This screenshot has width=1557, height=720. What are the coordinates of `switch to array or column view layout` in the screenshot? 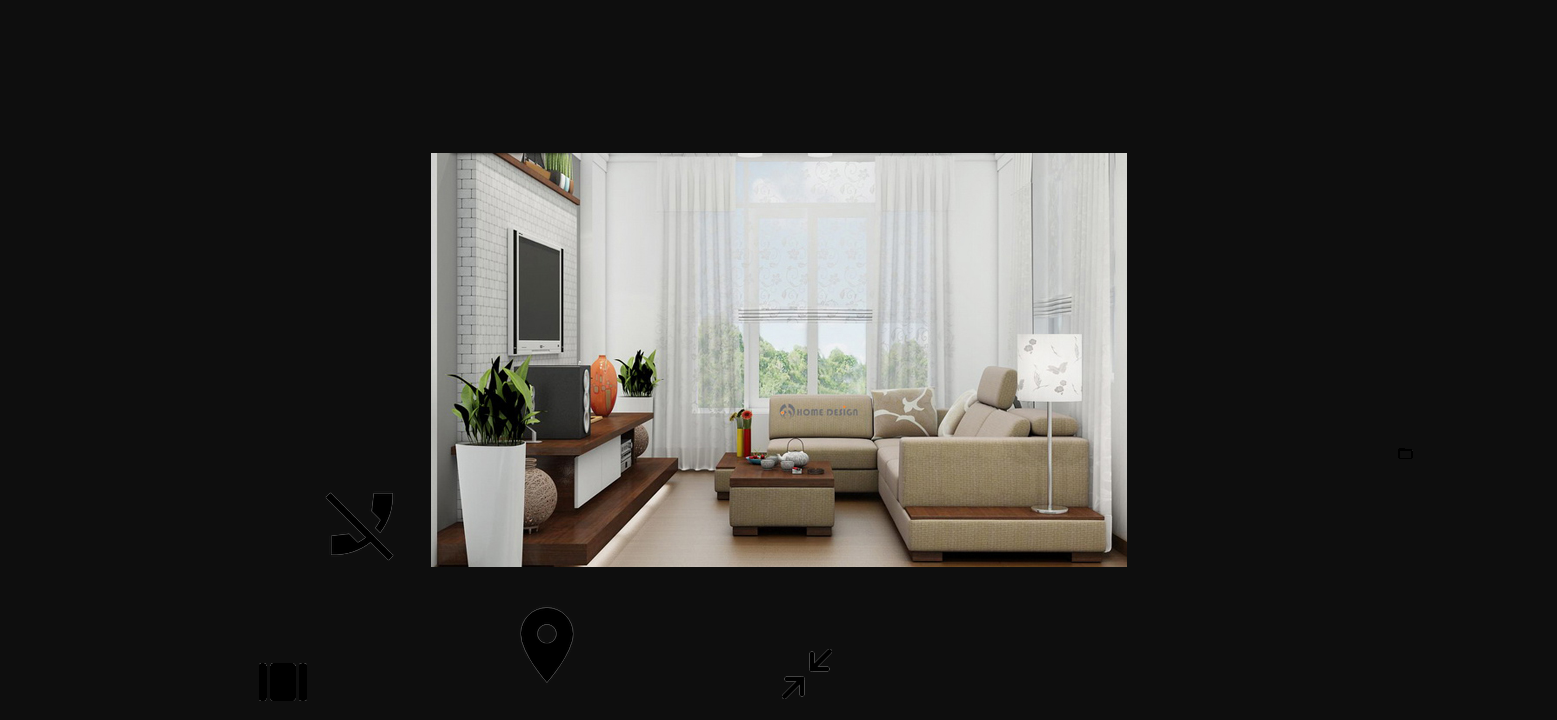 It's located at (281, 683).